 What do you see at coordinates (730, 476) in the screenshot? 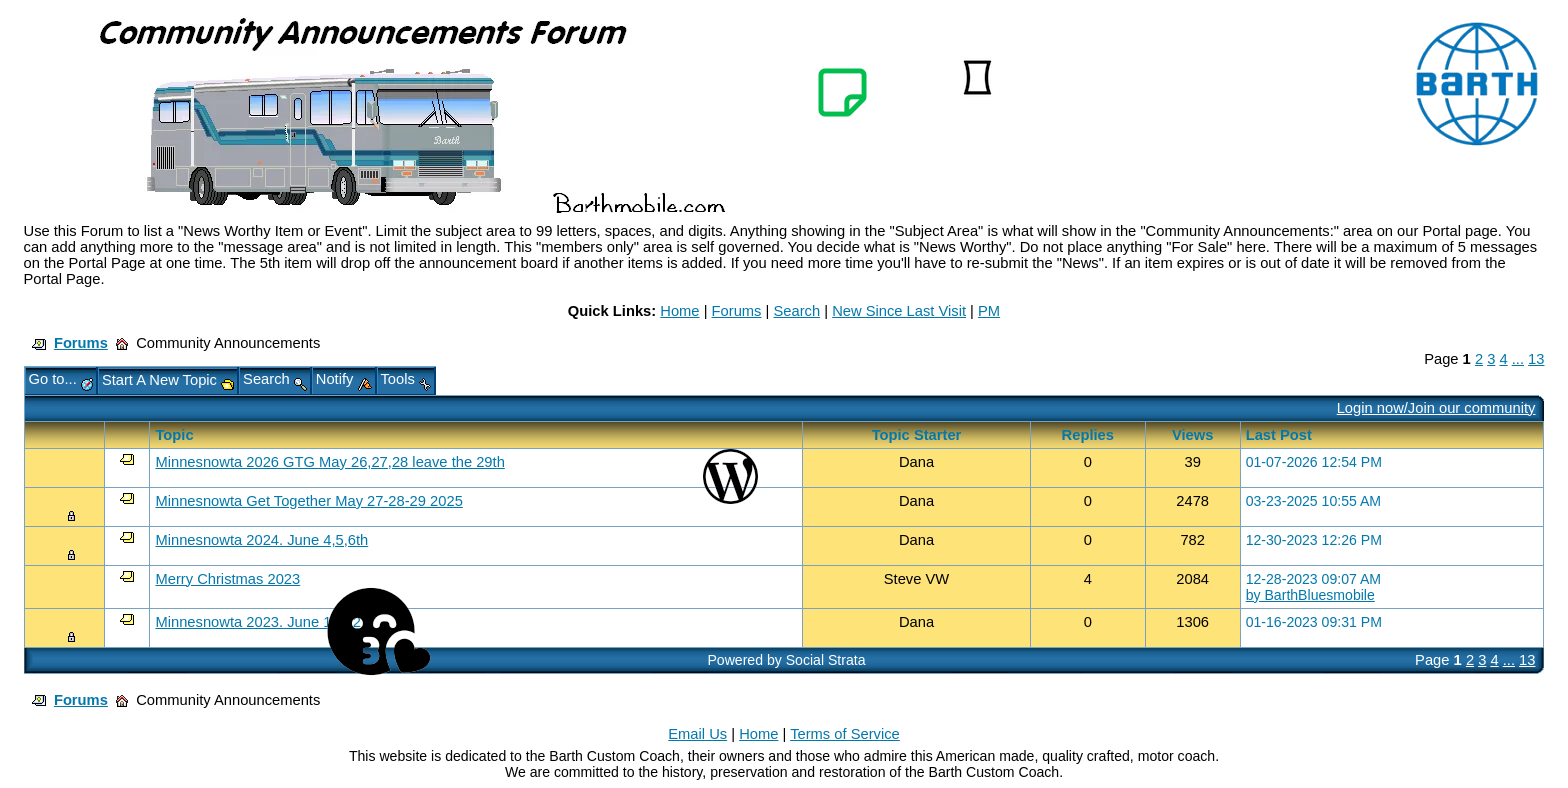
I see `wordpress logo` at bounding box center [730, 476].